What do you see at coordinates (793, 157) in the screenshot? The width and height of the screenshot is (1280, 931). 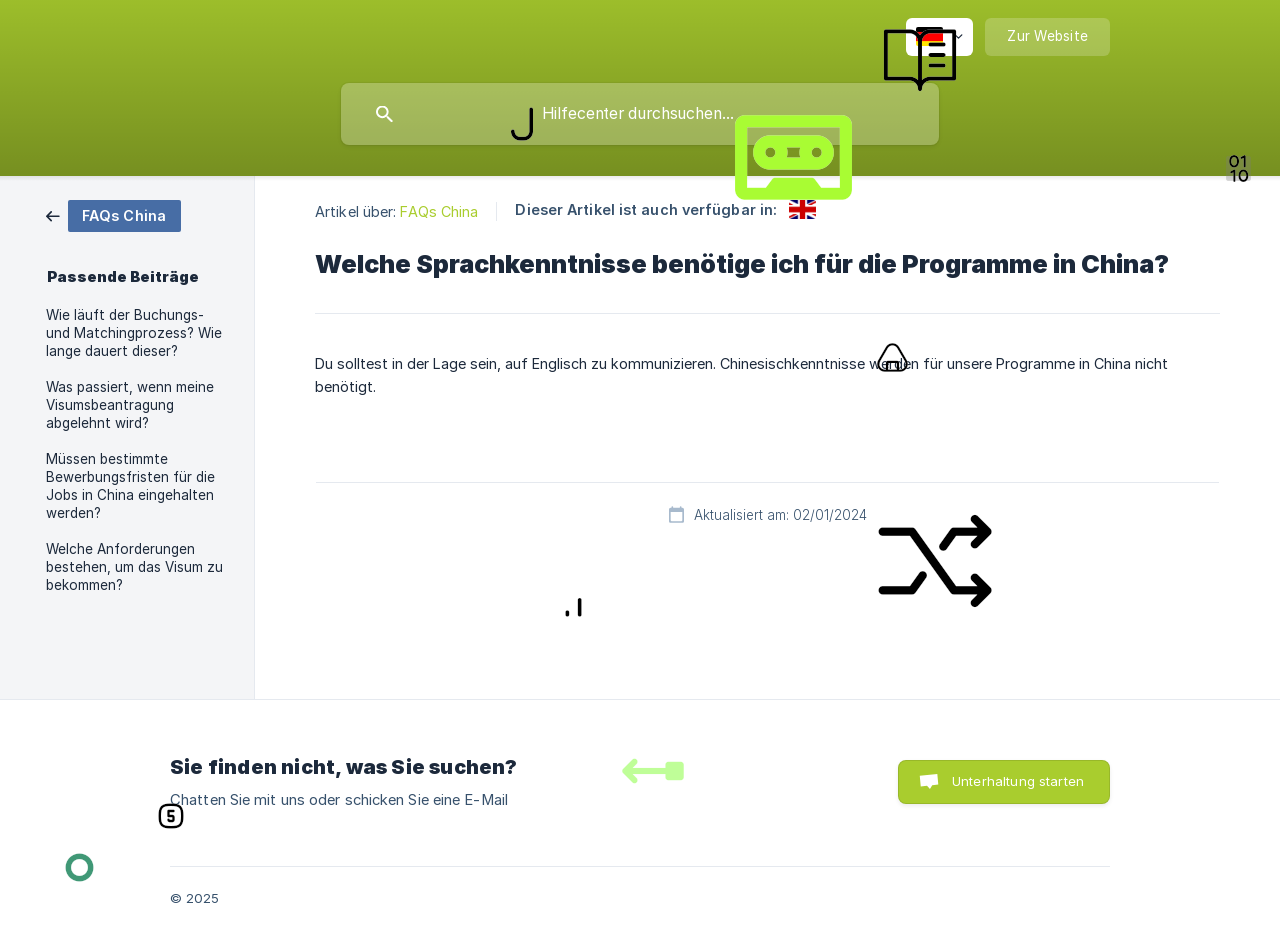 I see `access audio recordings or voice memos` at bounding box center [793, 157].